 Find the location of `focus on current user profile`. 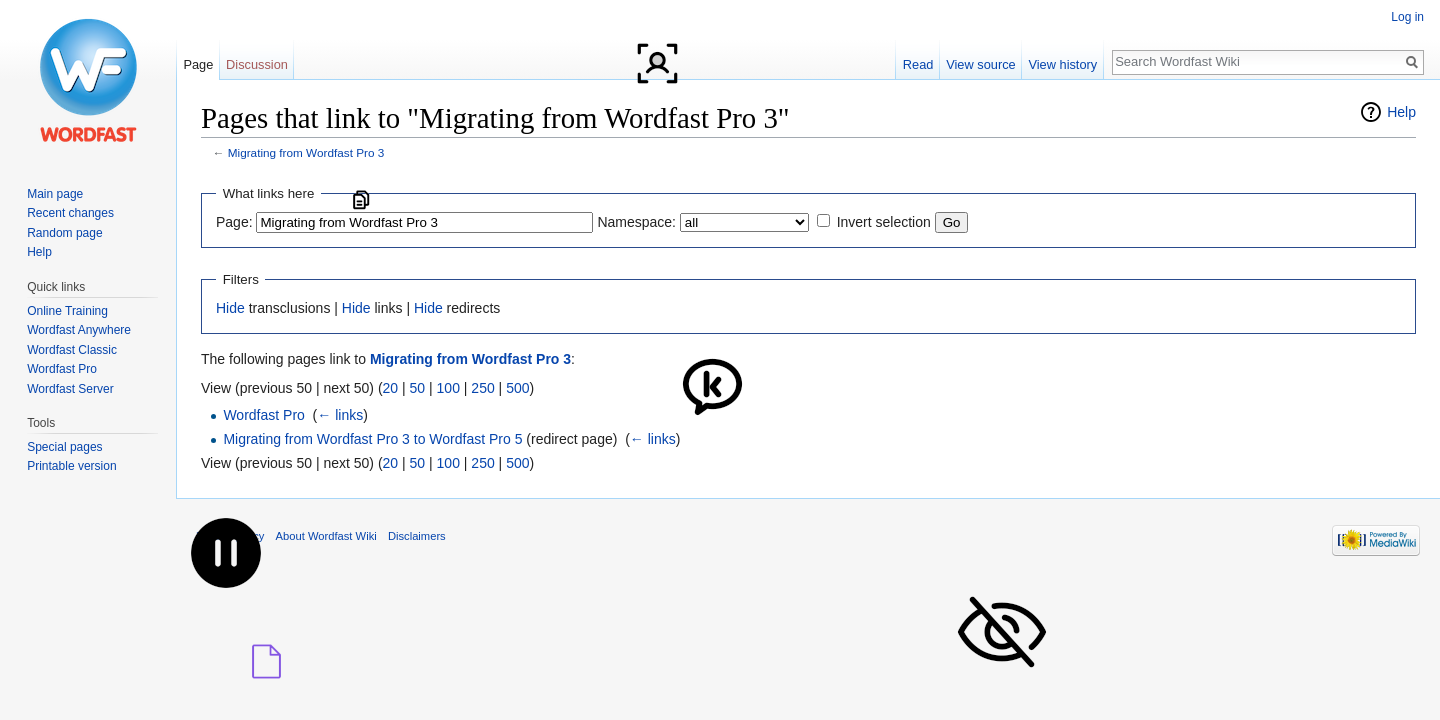

focus on current user profile is located at coordinates (657, 63).